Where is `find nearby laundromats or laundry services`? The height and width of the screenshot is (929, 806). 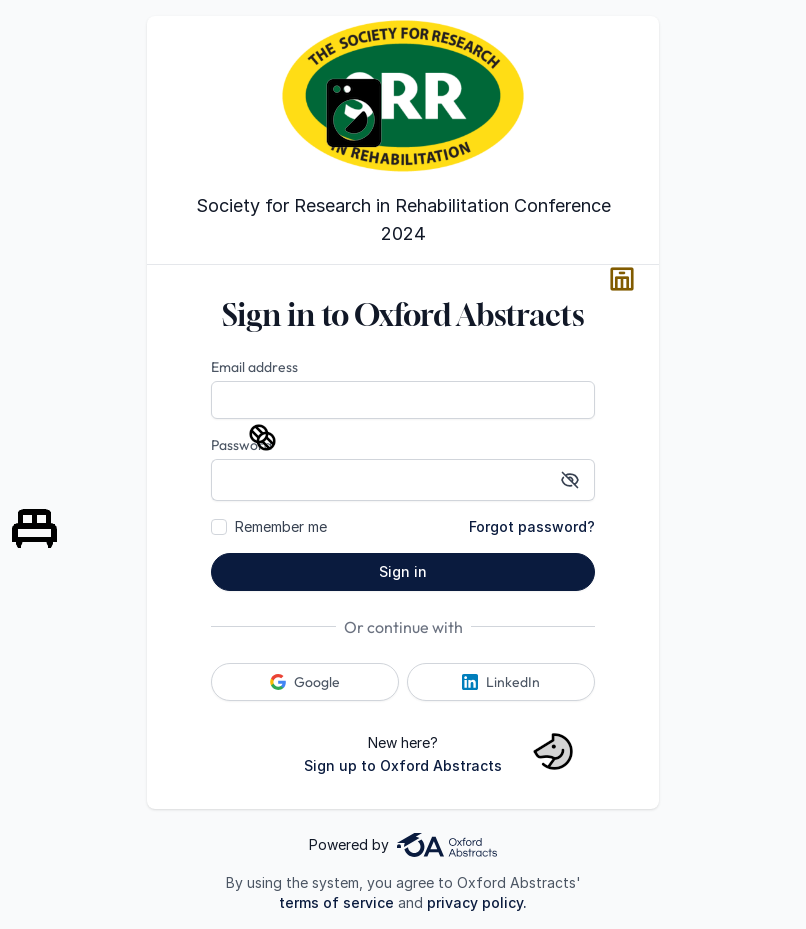 find nearby laundromats or laundry services is located at coordinates (354, 113).